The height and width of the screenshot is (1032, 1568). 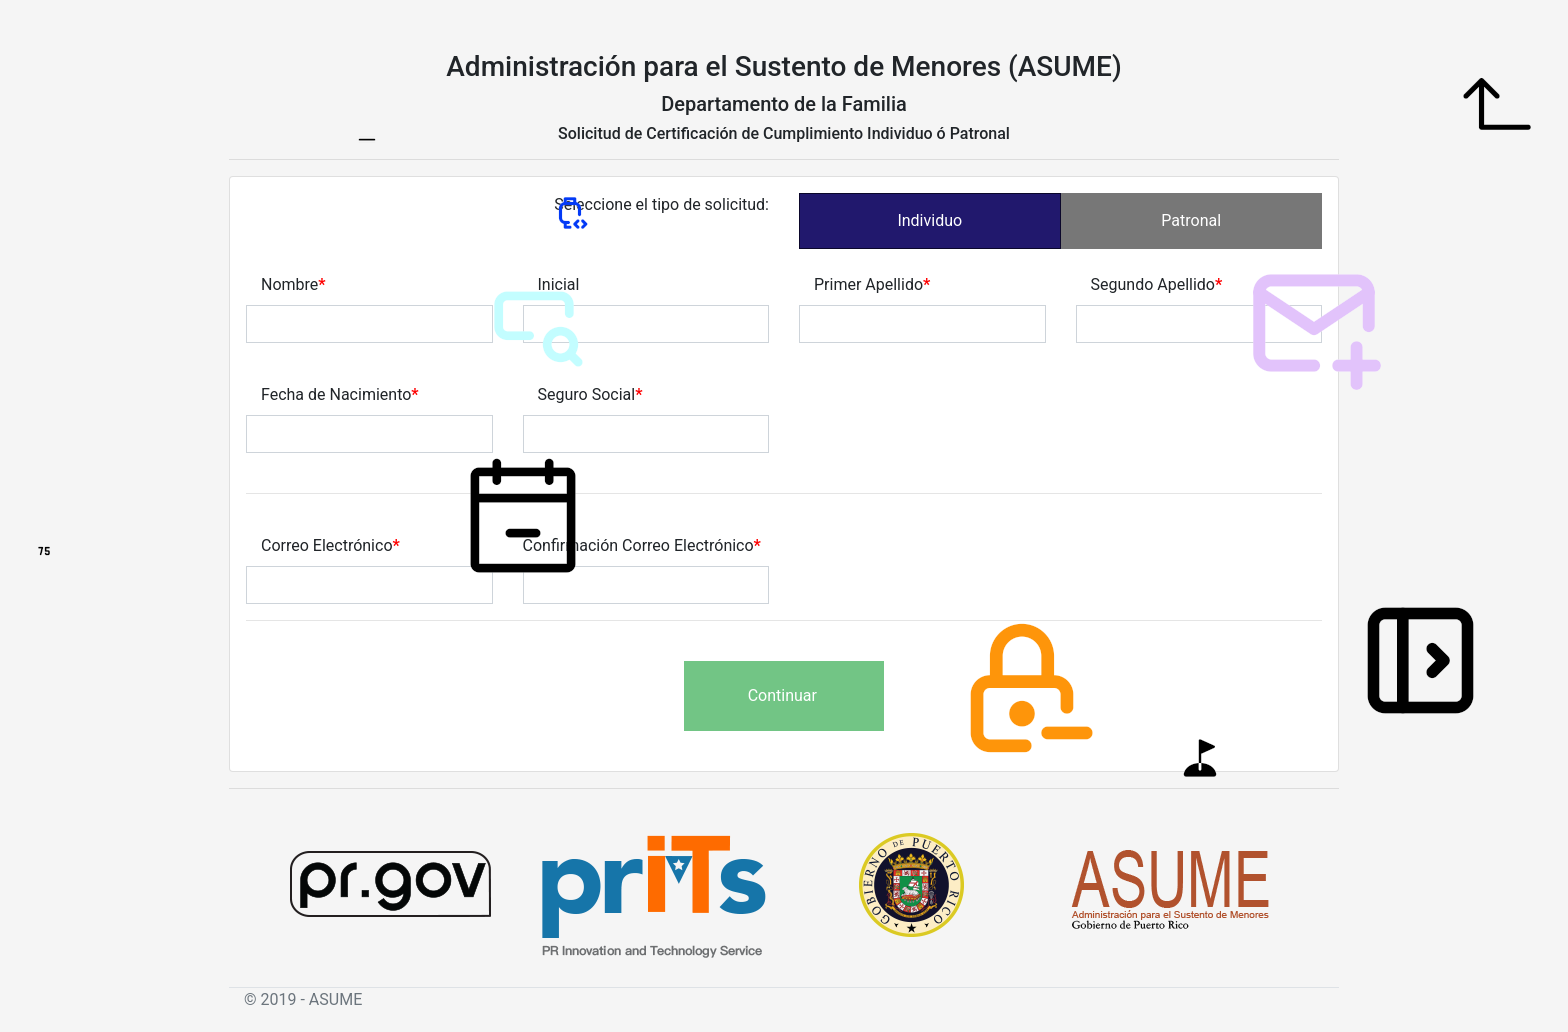 I want to click on access developer tools for smartwatch, so click(x=570, y=213).